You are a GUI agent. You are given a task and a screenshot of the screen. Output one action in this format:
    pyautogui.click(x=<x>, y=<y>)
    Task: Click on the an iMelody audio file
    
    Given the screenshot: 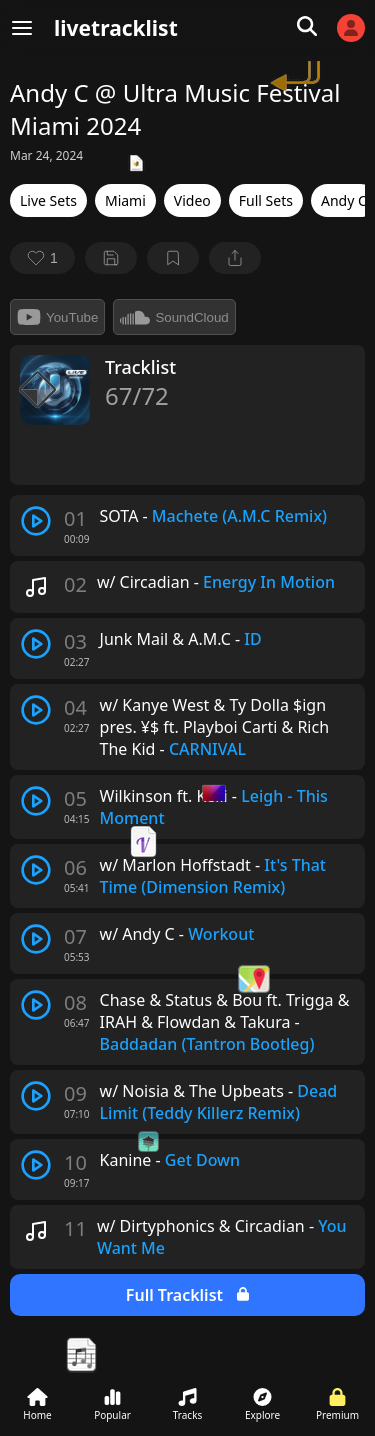 What is the action you would take?
    pyautogui.click(x=81, y=1354)
    